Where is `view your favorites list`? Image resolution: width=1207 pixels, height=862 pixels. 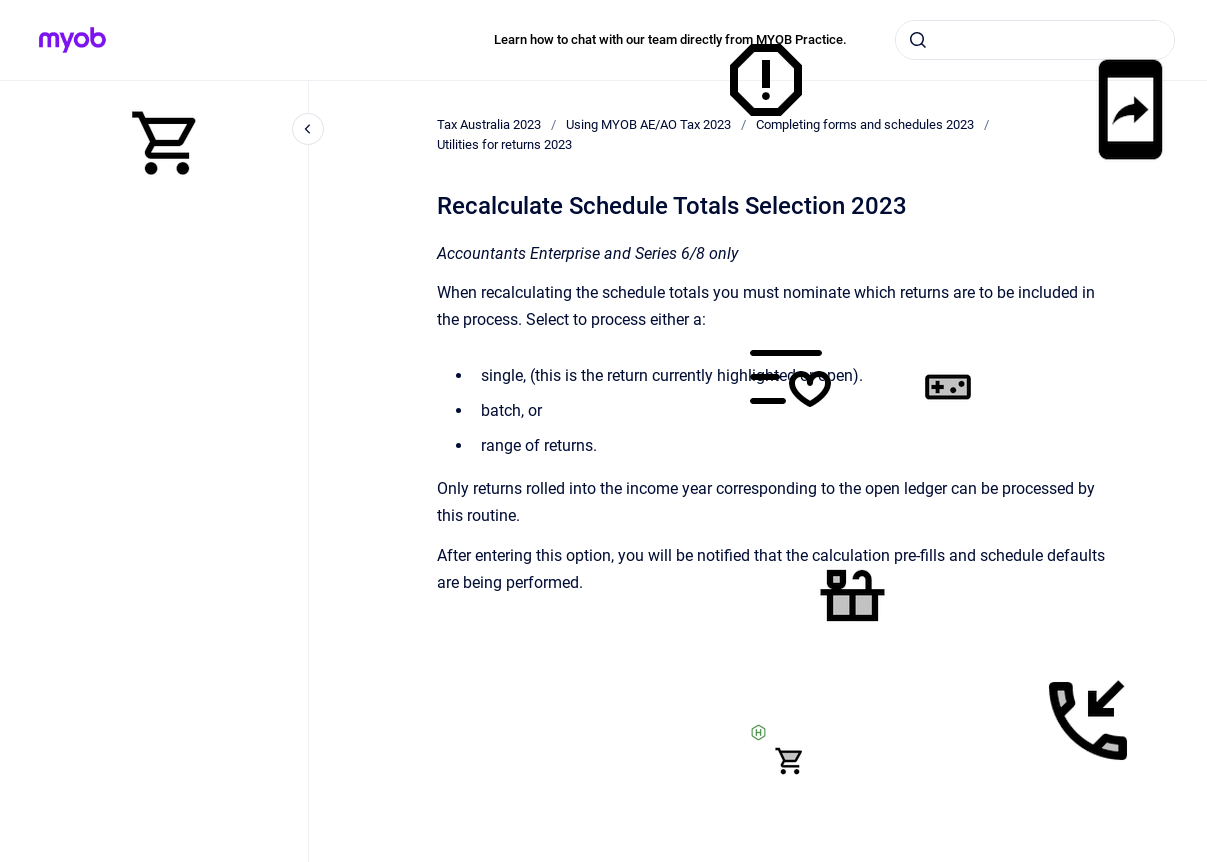 view your favorites list is located at coordinates (786, 377).